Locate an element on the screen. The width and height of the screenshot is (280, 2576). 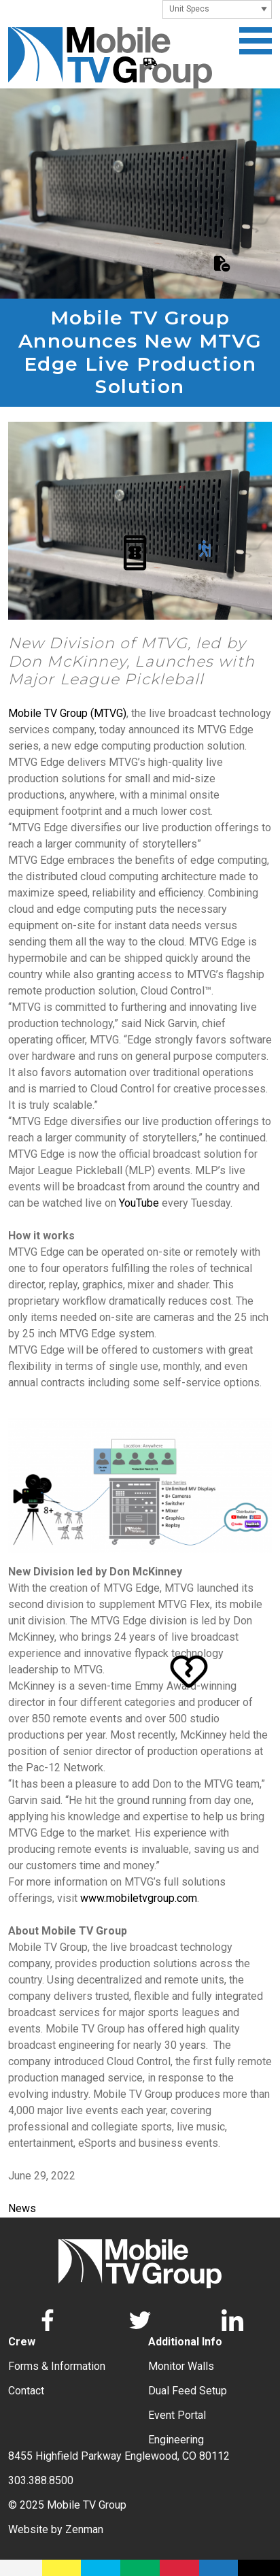
remove a file from your collection is located at coordinates (222, 263).